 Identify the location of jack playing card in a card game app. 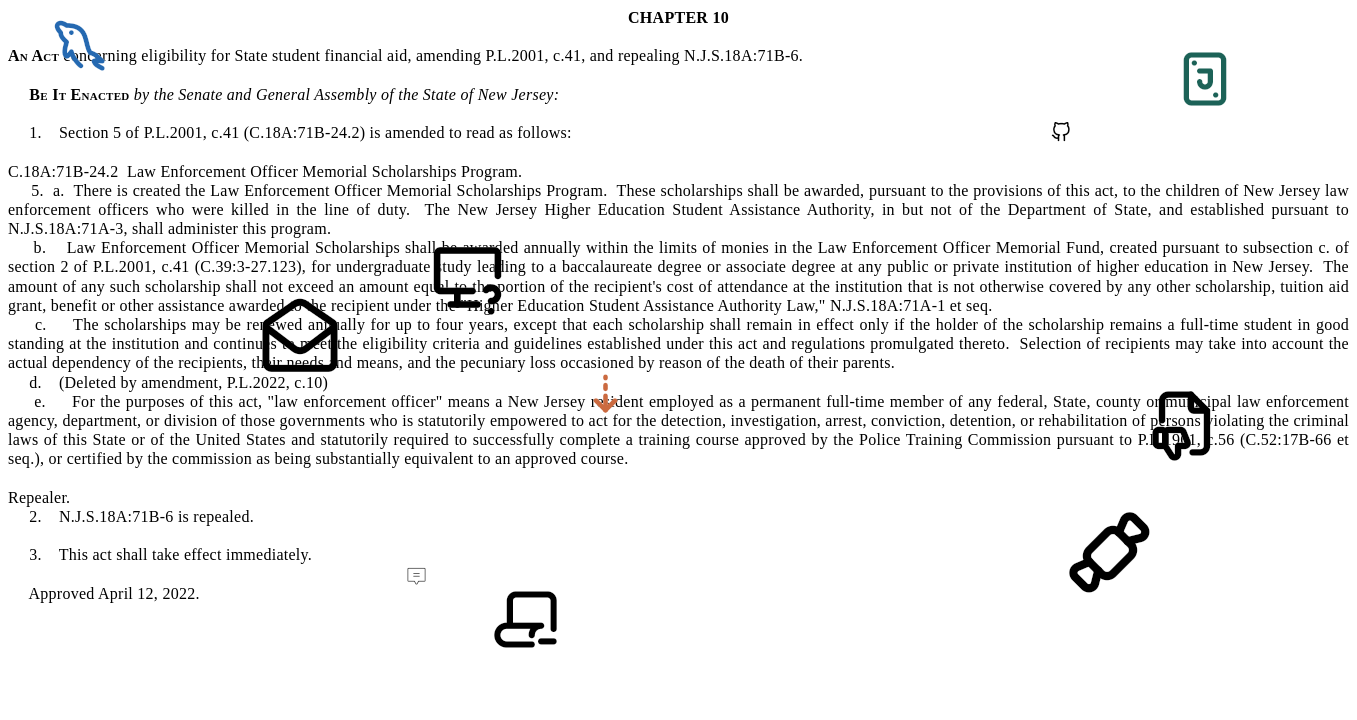
(1205, 79).